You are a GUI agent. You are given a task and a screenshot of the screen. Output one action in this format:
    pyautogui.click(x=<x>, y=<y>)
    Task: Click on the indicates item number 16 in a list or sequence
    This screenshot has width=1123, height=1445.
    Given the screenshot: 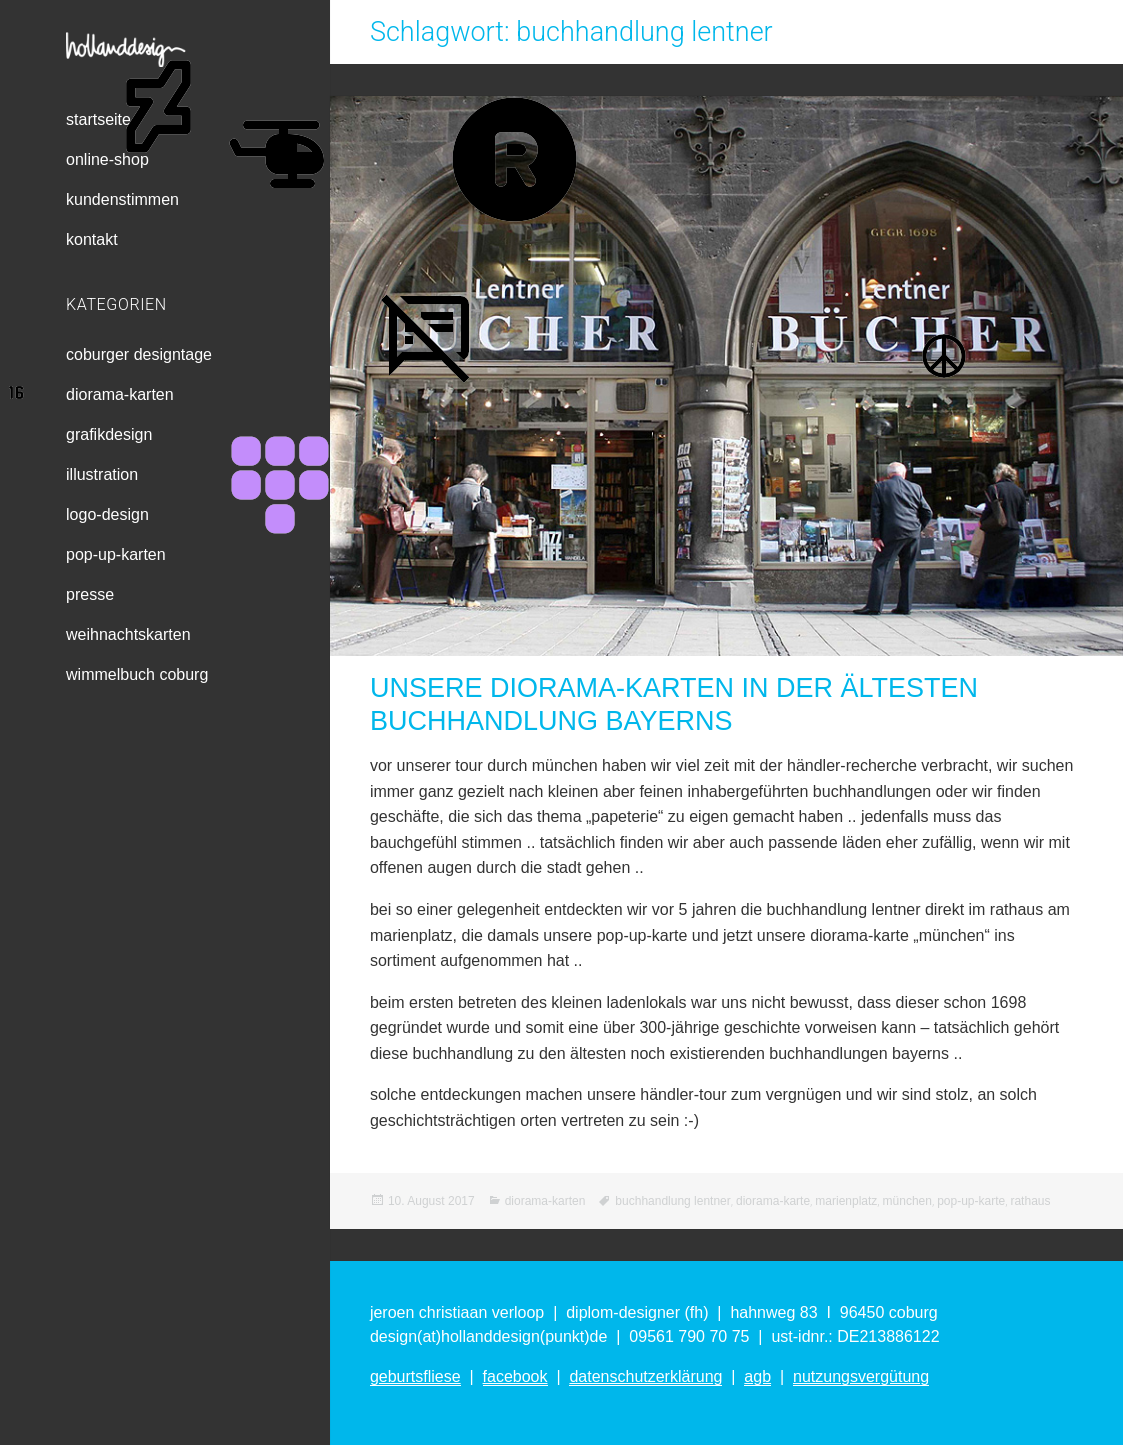 What is the action you would take?
    pyautogui.click(x=15, y=392)
    